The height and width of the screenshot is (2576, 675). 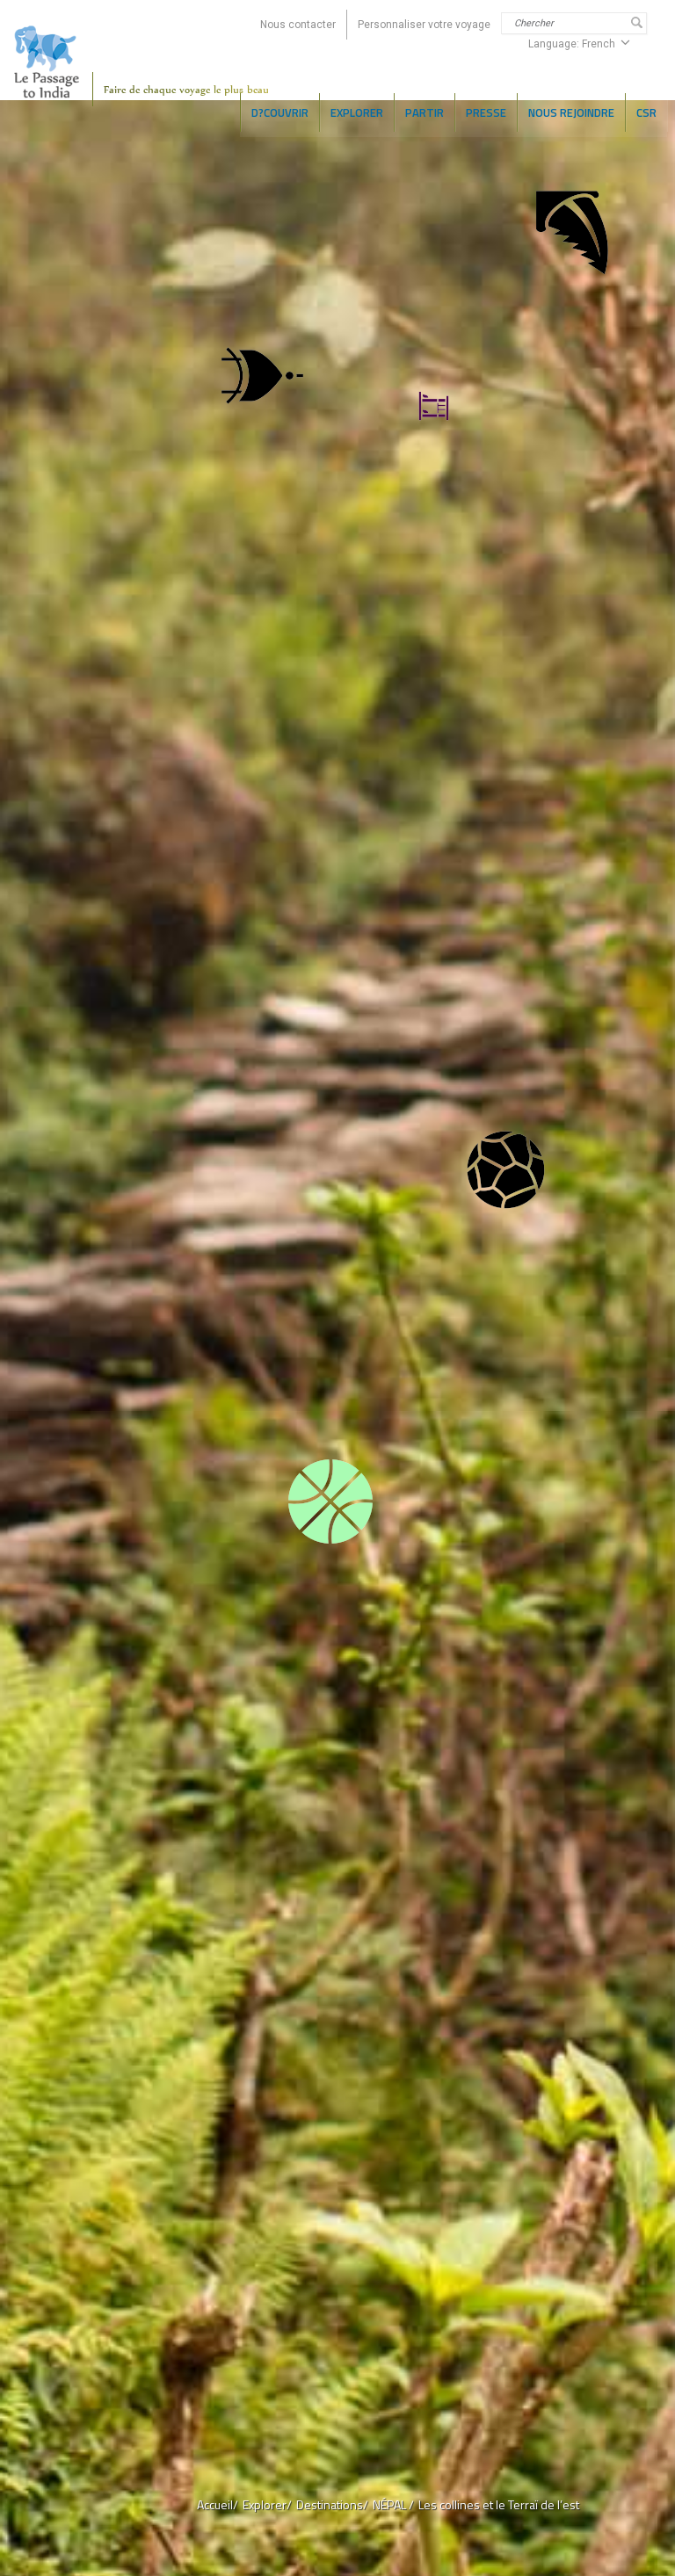 What do you see at coordinates (330, 1501) in the screenshot?
I see `access basketball or sports content` at bounding box center [330, 1501].